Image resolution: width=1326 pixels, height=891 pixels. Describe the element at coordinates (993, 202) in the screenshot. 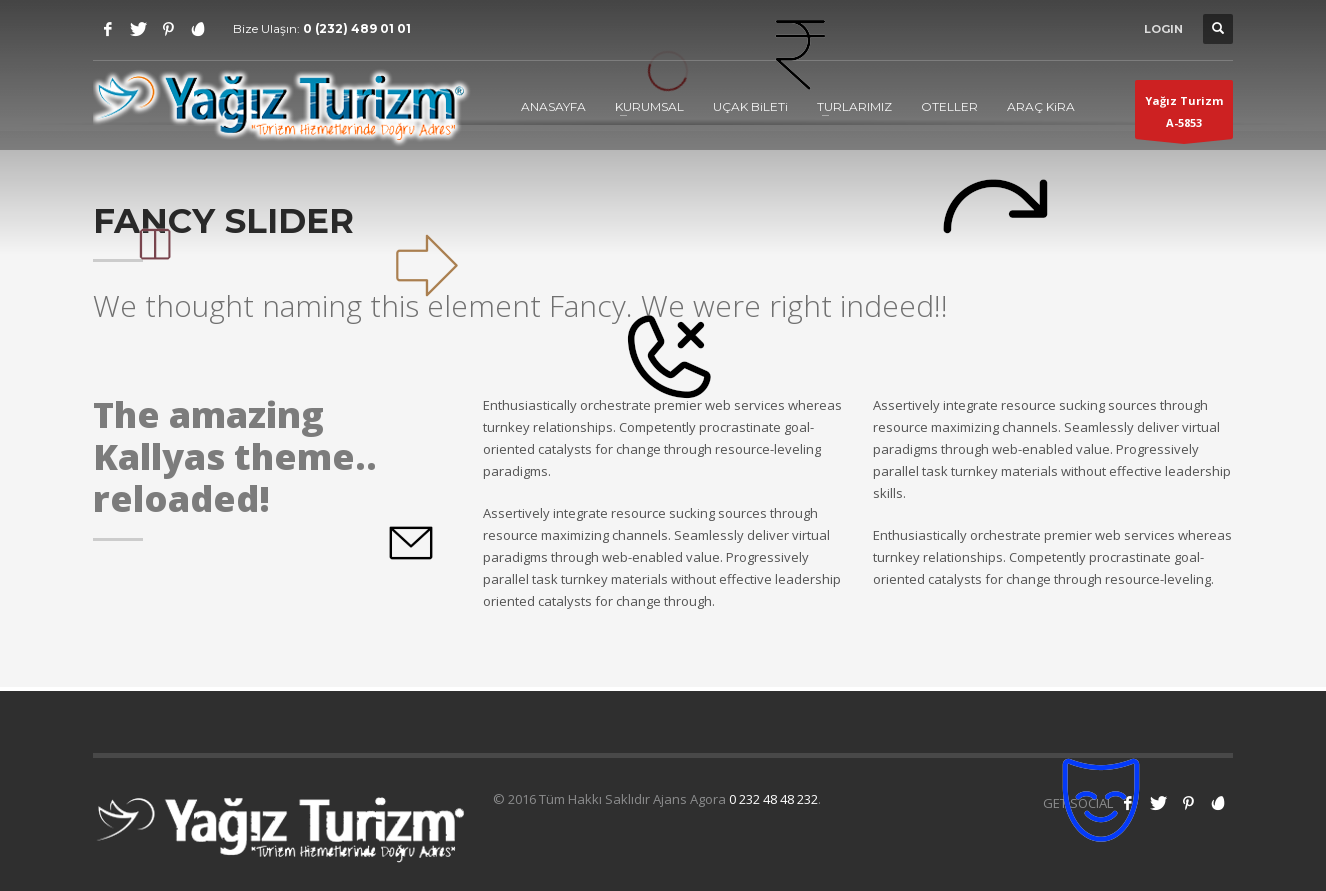

I see `redo last action` at that location.